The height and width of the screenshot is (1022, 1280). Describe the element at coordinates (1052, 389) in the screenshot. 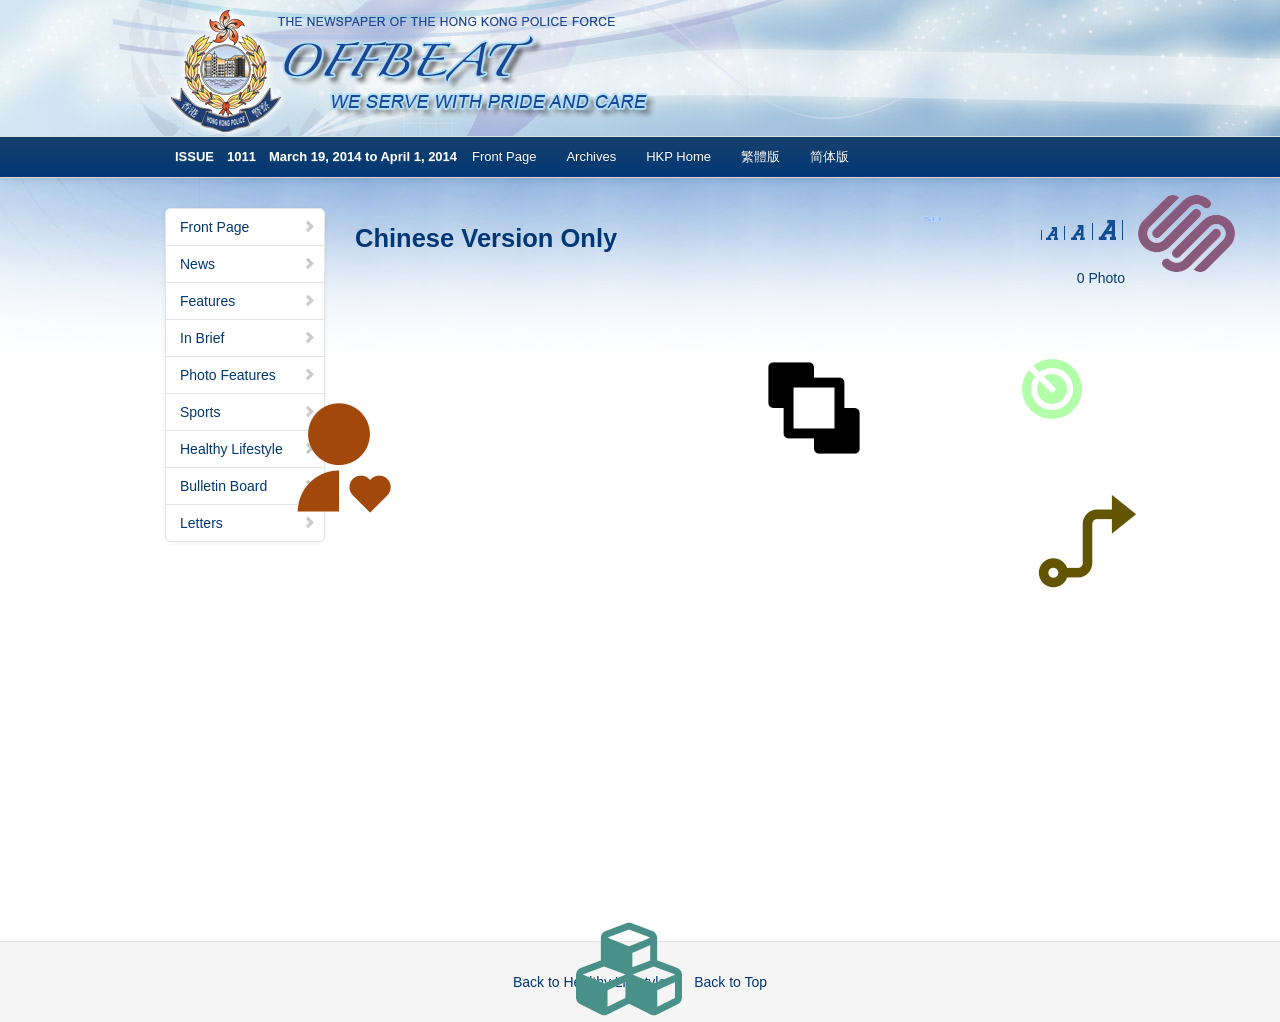

I see `scan a QR code or barcode` at that location.